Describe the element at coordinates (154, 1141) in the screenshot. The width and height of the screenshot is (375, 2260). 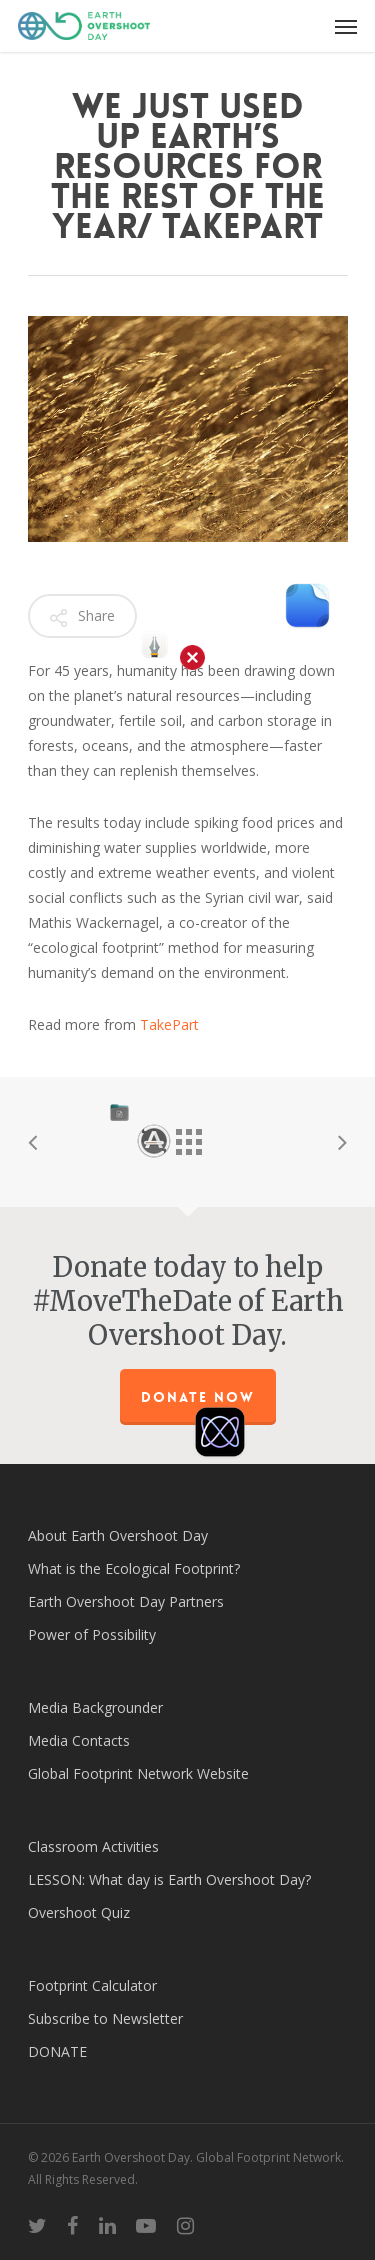
I see `open the software update notifier app` at that location.